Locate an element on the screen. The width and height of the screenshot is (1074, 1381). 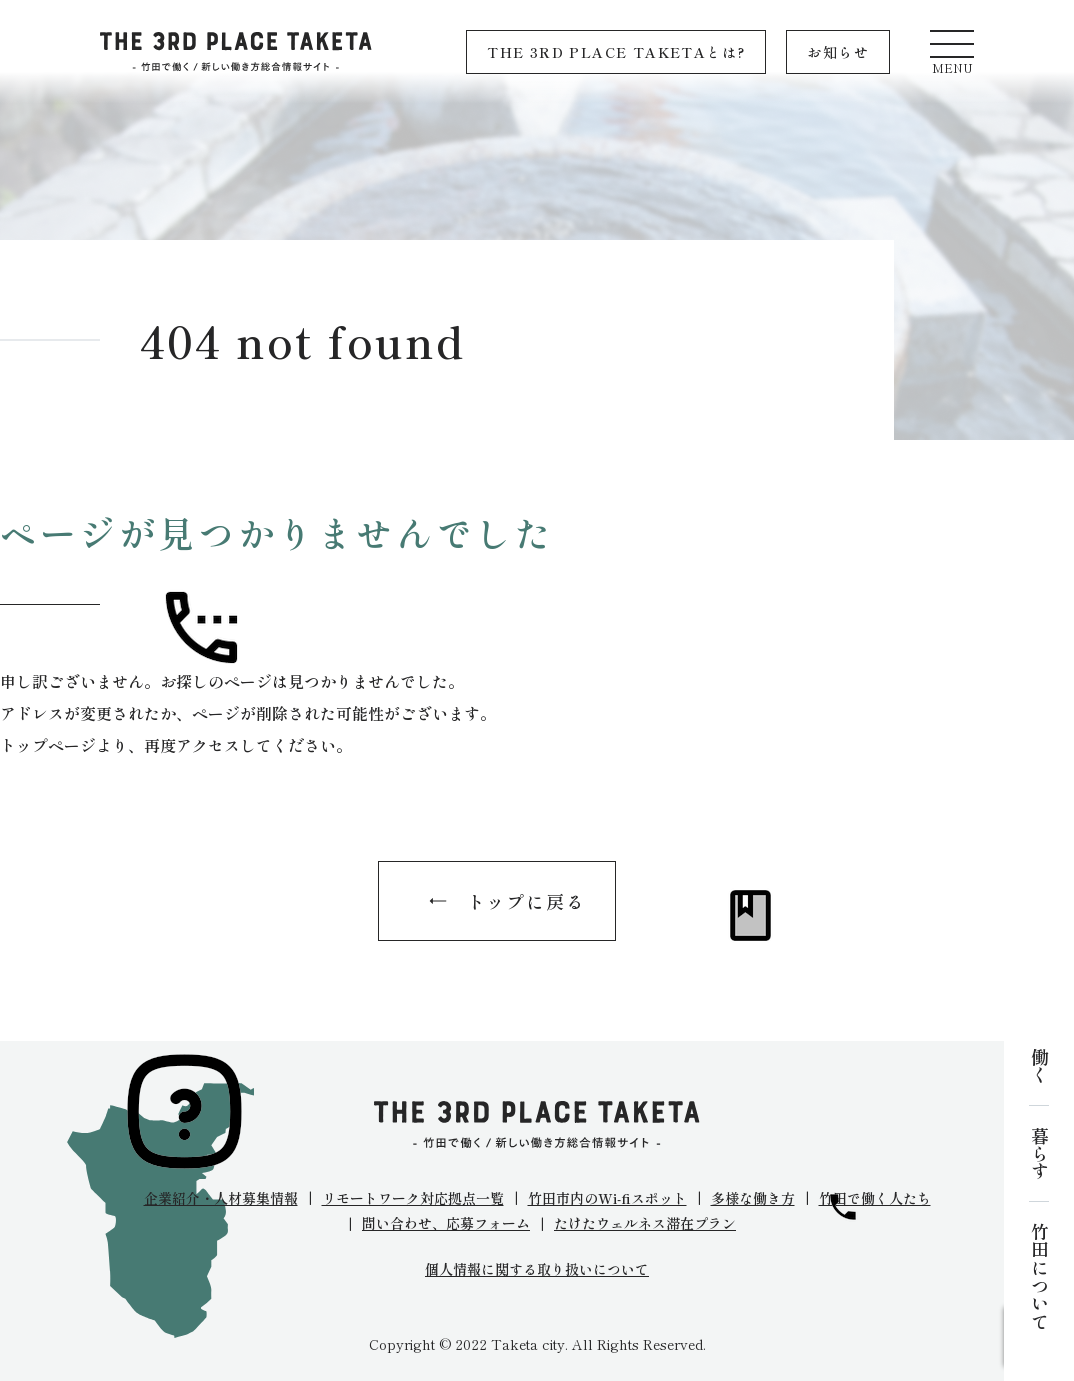
access phone or call settings is located at coordinates (201, 627).